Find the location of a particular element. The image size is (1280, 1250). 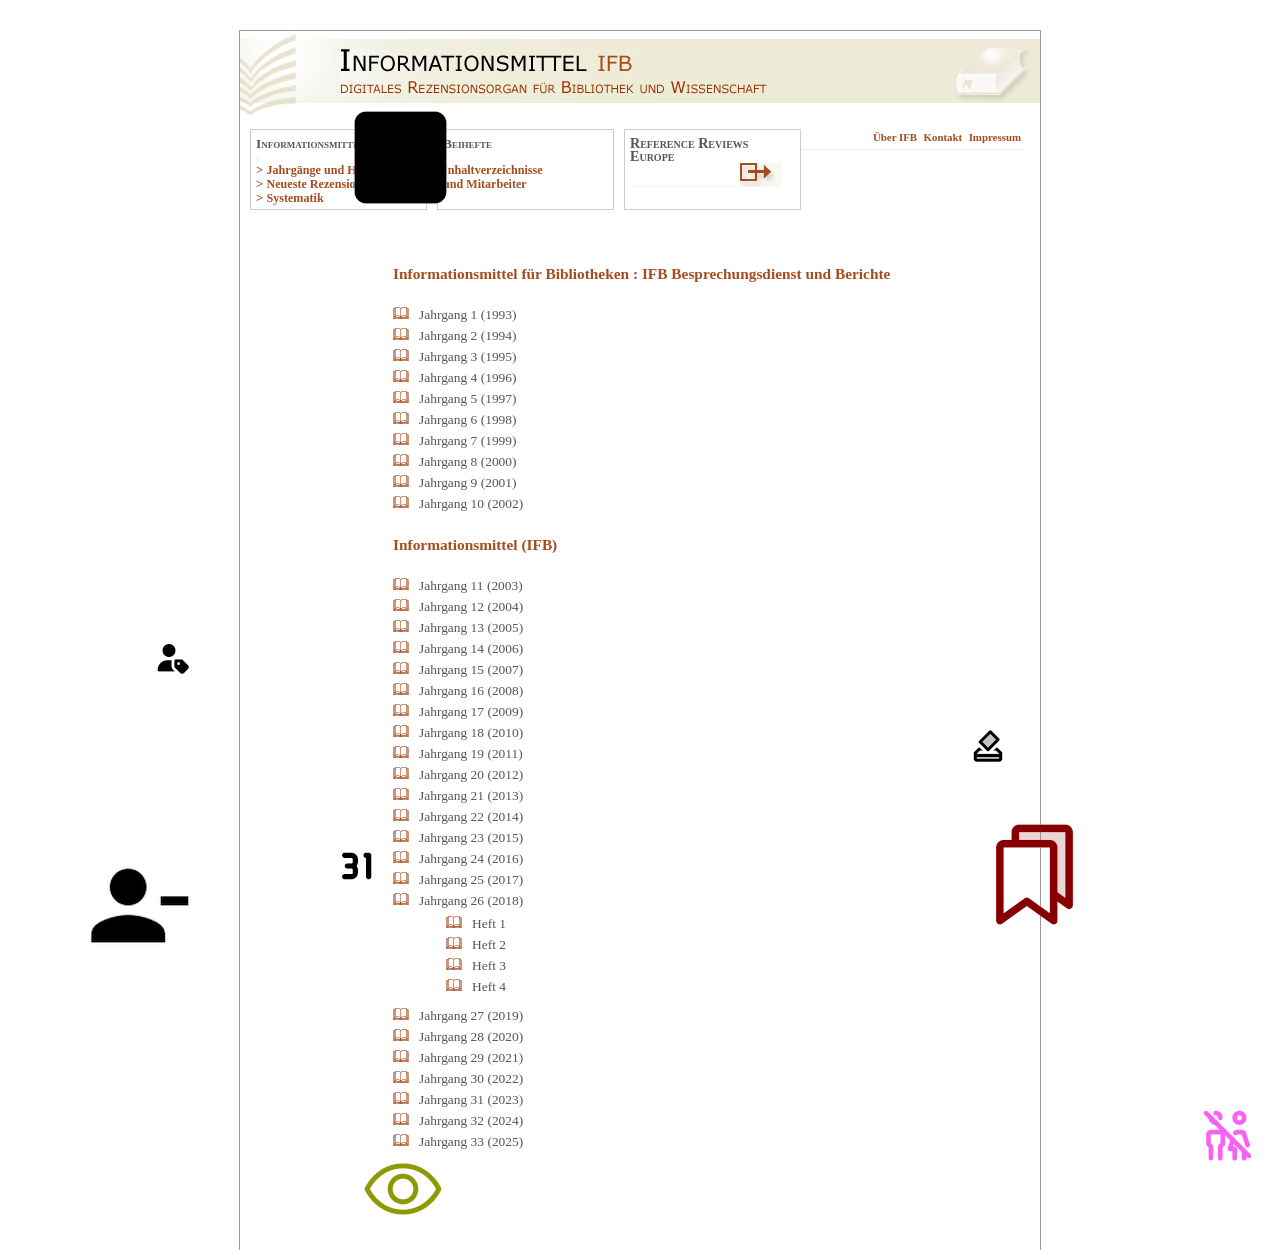

indicates the 31st day of the month is located at coordinates (358, 866).